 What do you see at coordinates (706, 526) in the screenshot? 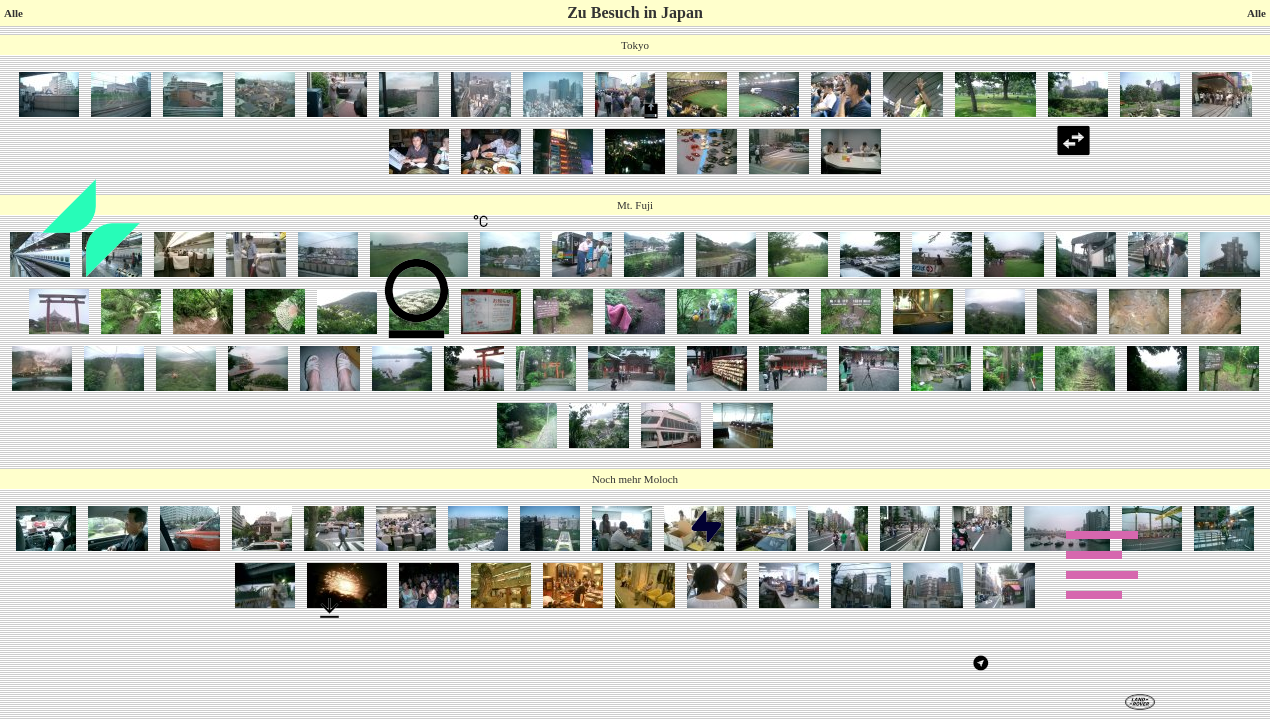
I see `supabase logo` at bounding box center [706, 526].